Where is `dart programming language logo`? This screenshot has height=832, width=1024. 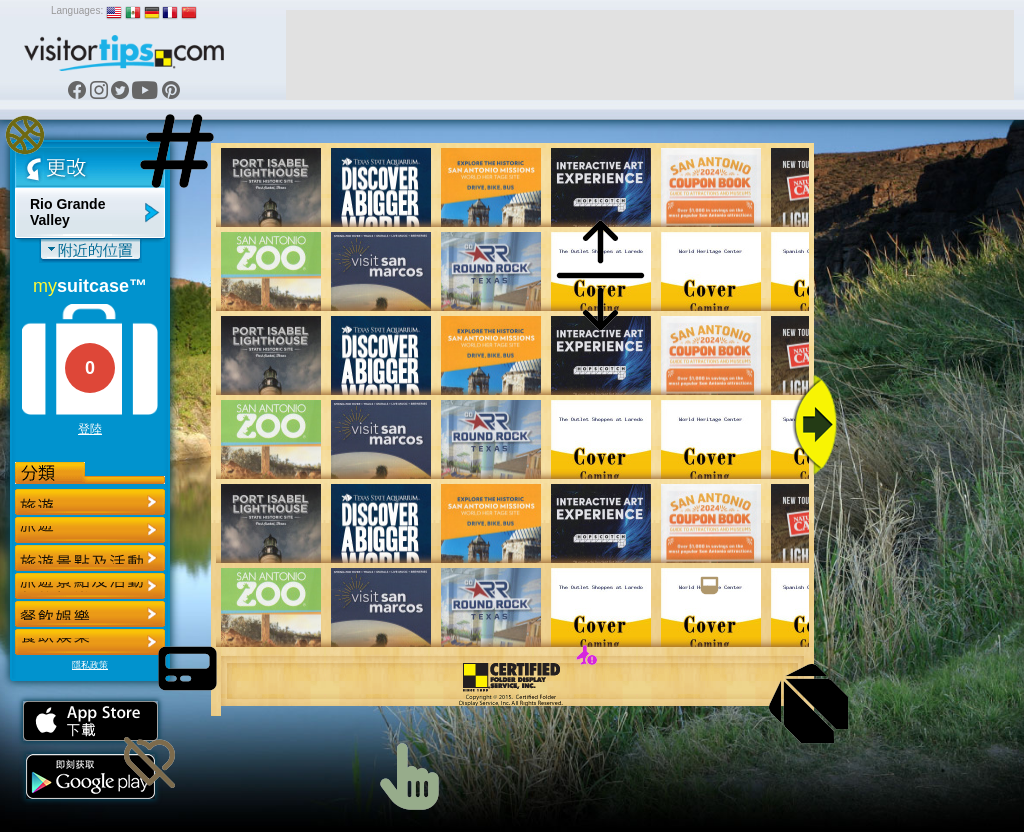
dart programming language logo is located at coordinates (808, 703).